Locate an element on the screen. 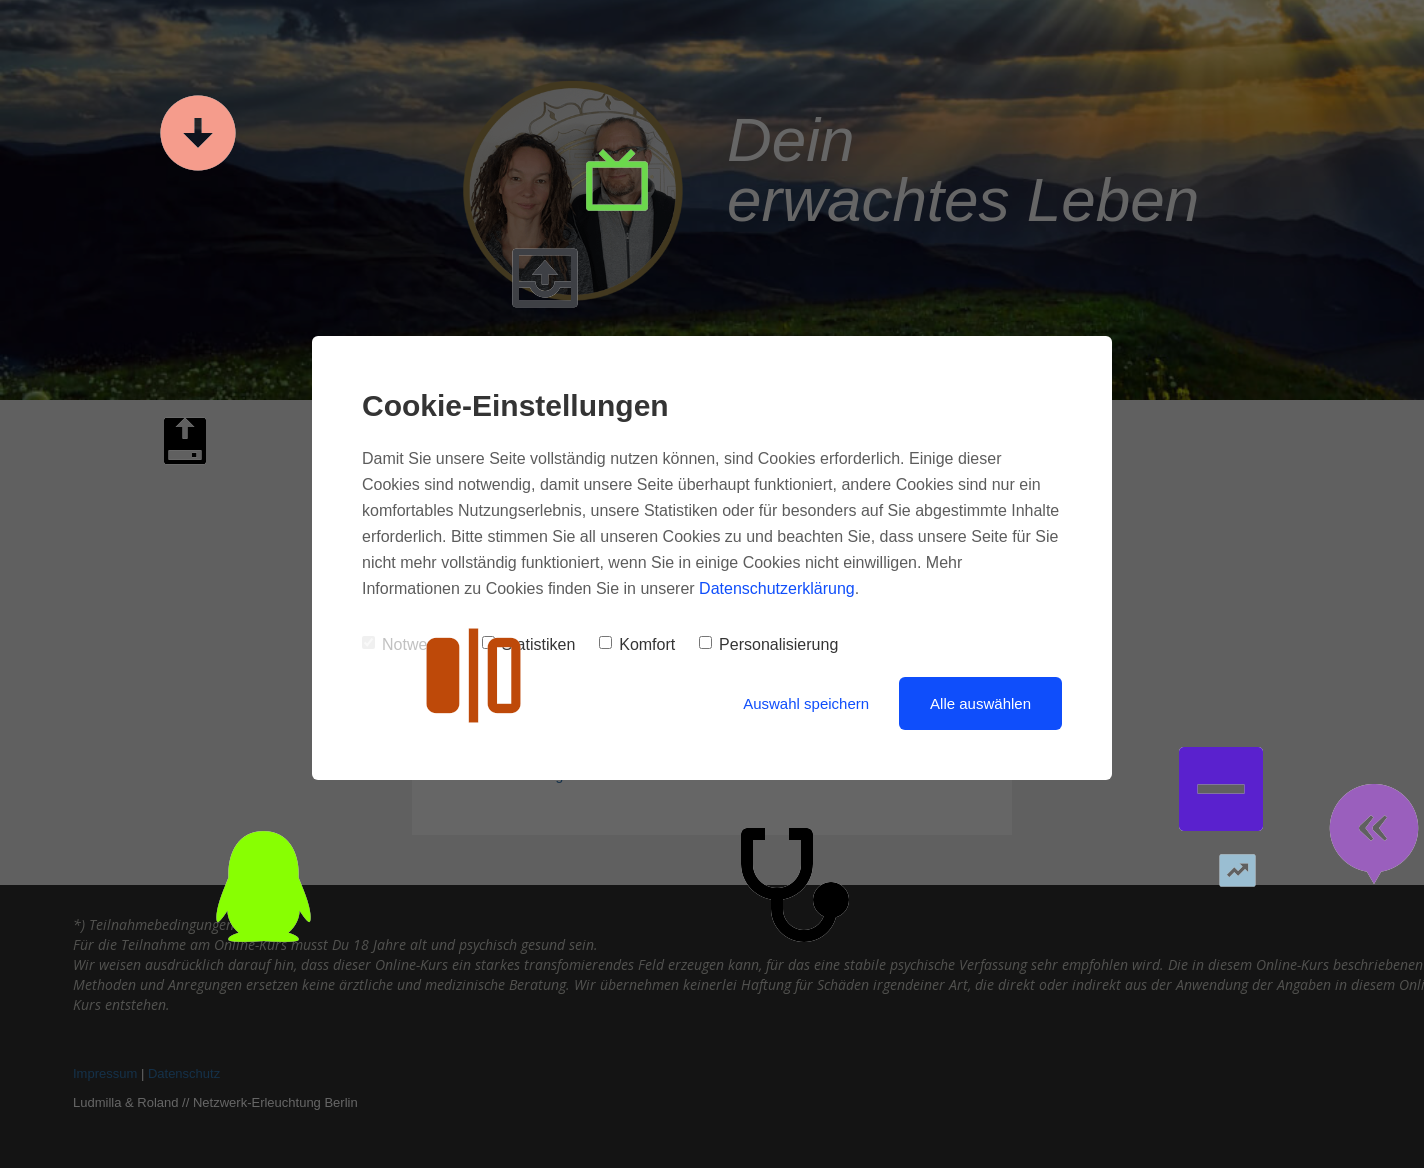  visit the les libraires bookstore platform is located at coordinates (1374, 834).